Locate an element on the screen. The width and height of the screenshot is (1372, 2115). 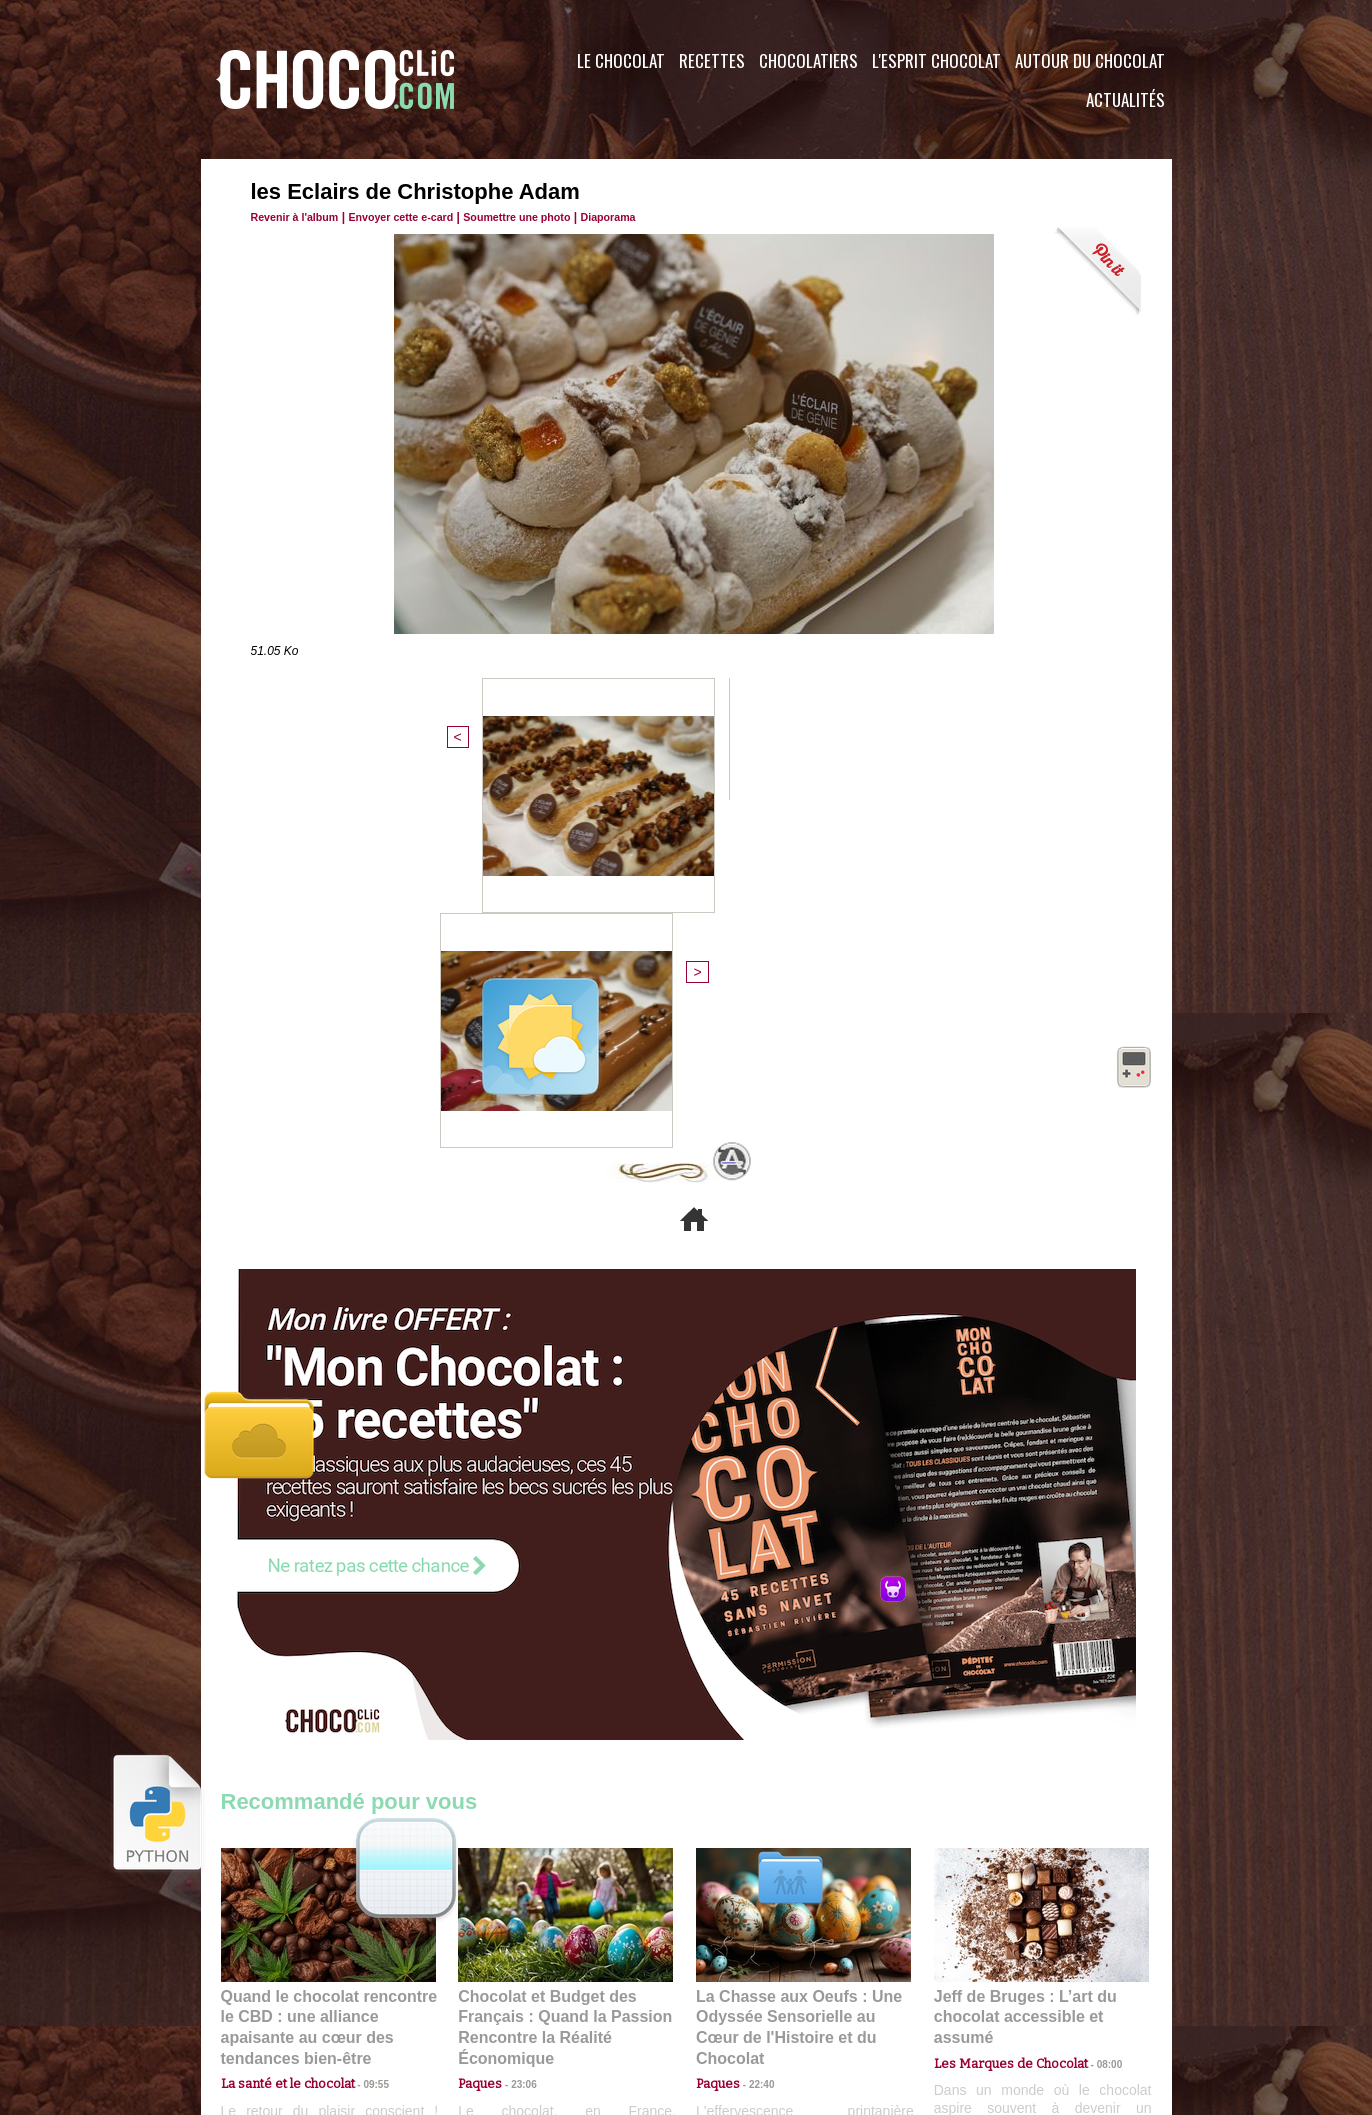
a python source code file is located at coordinates (157, 1814).